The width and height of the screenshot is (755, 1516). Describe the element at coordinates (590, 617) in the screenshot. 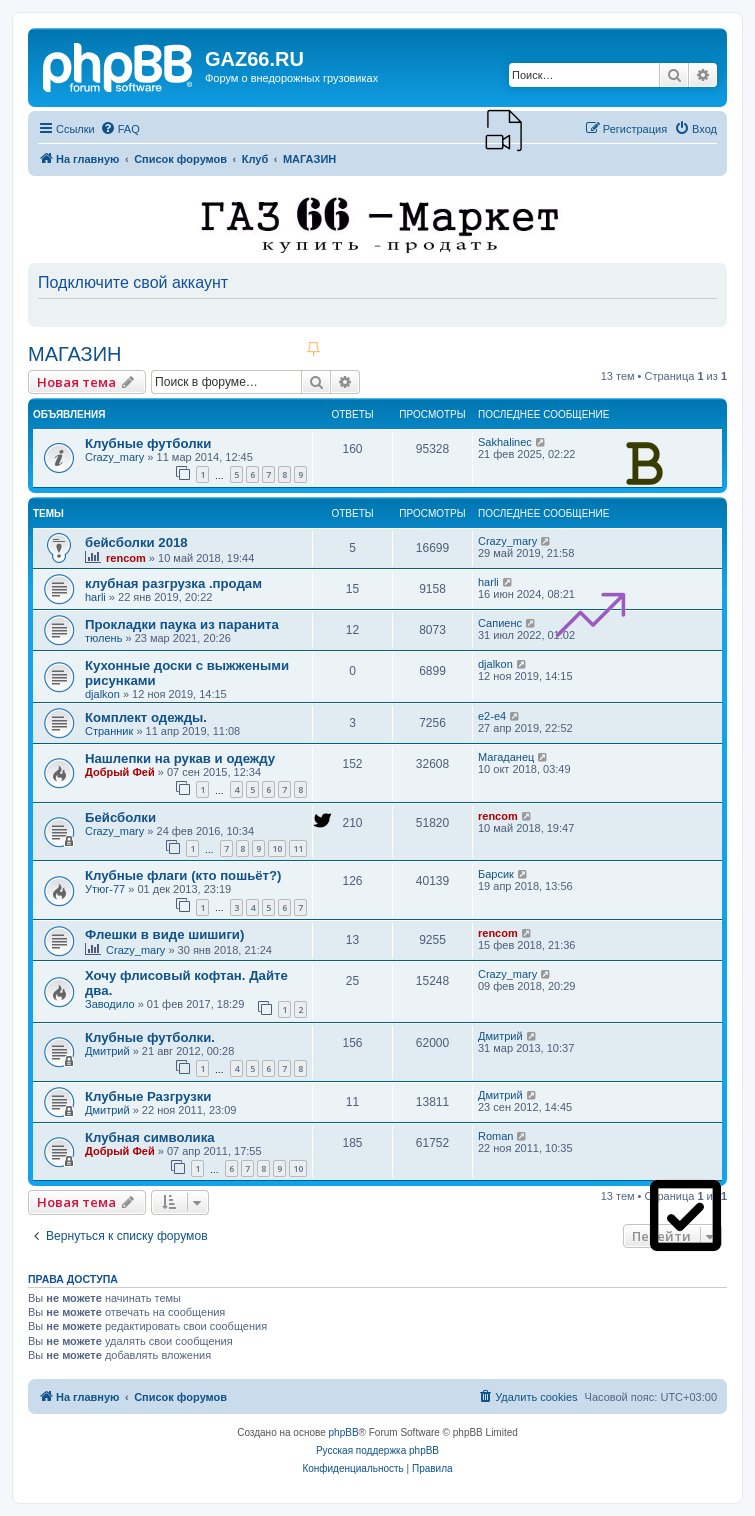

I see `indicates positive growth or upward trend` at that location.